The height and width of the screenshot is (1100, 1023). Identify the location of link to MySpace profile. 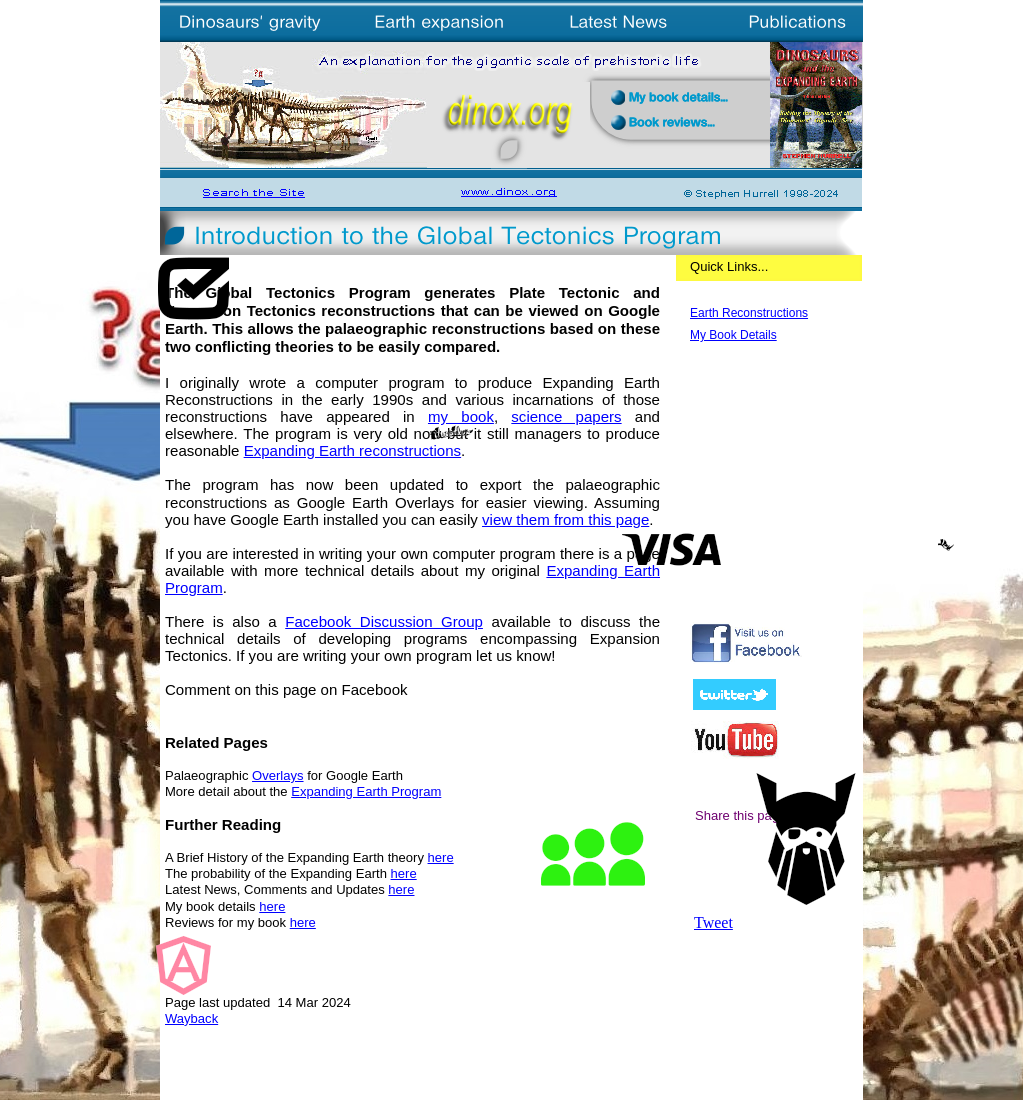
(593, 854).